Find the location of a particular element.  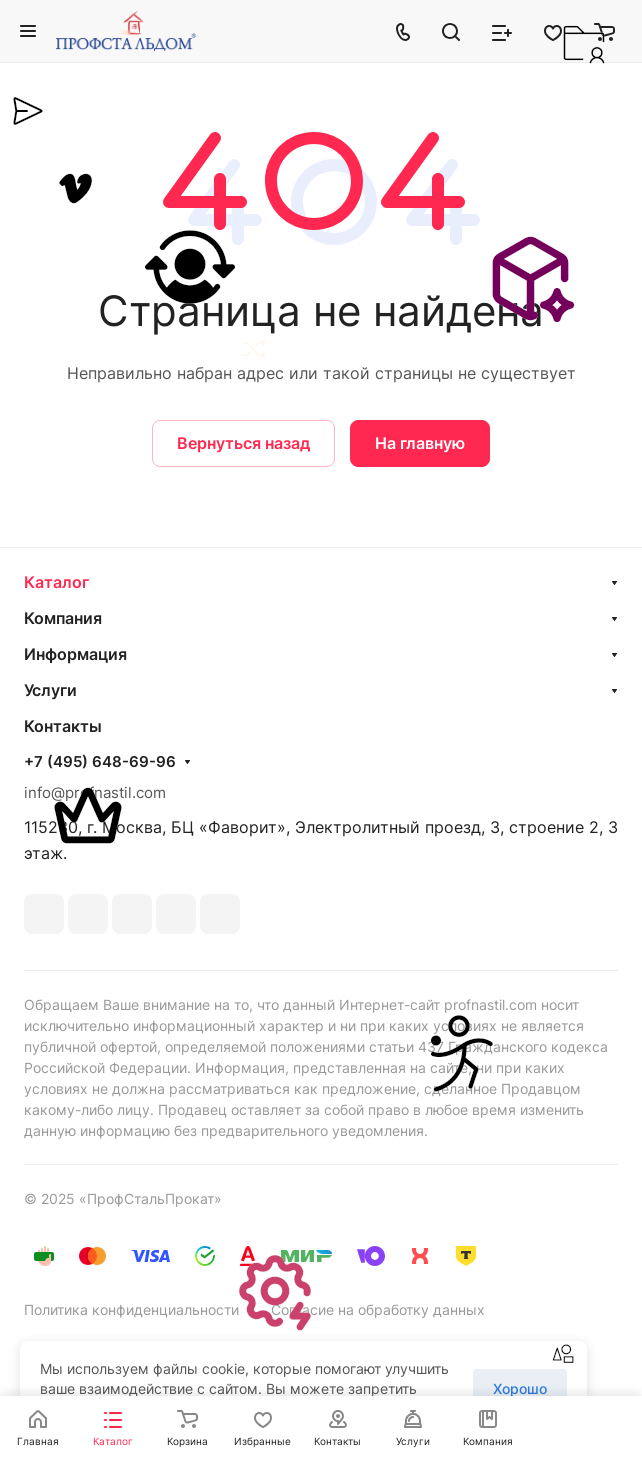

shuffle playlist or queue is located at coordinates (253, 349).